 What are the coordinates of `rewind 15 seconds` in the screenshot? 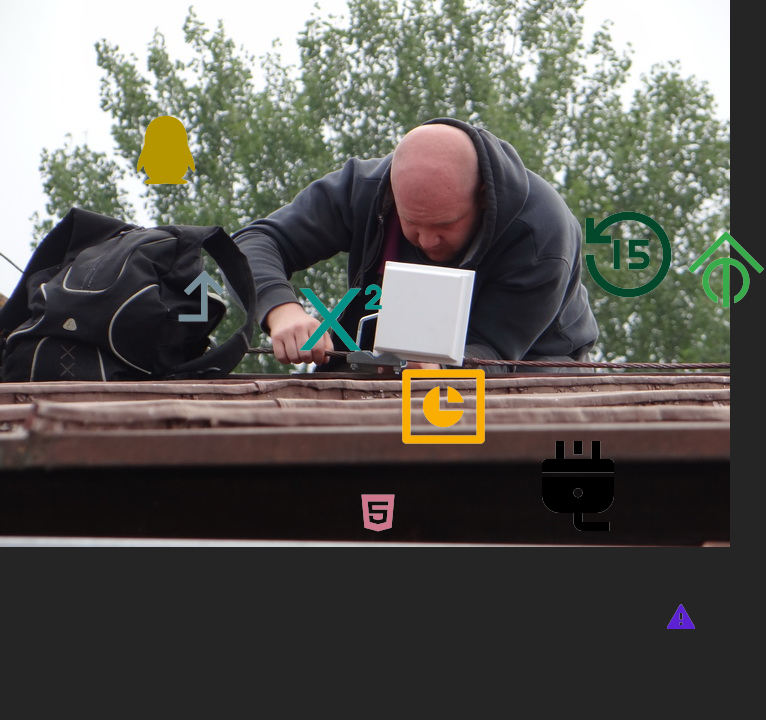 It's located at (628, 254).